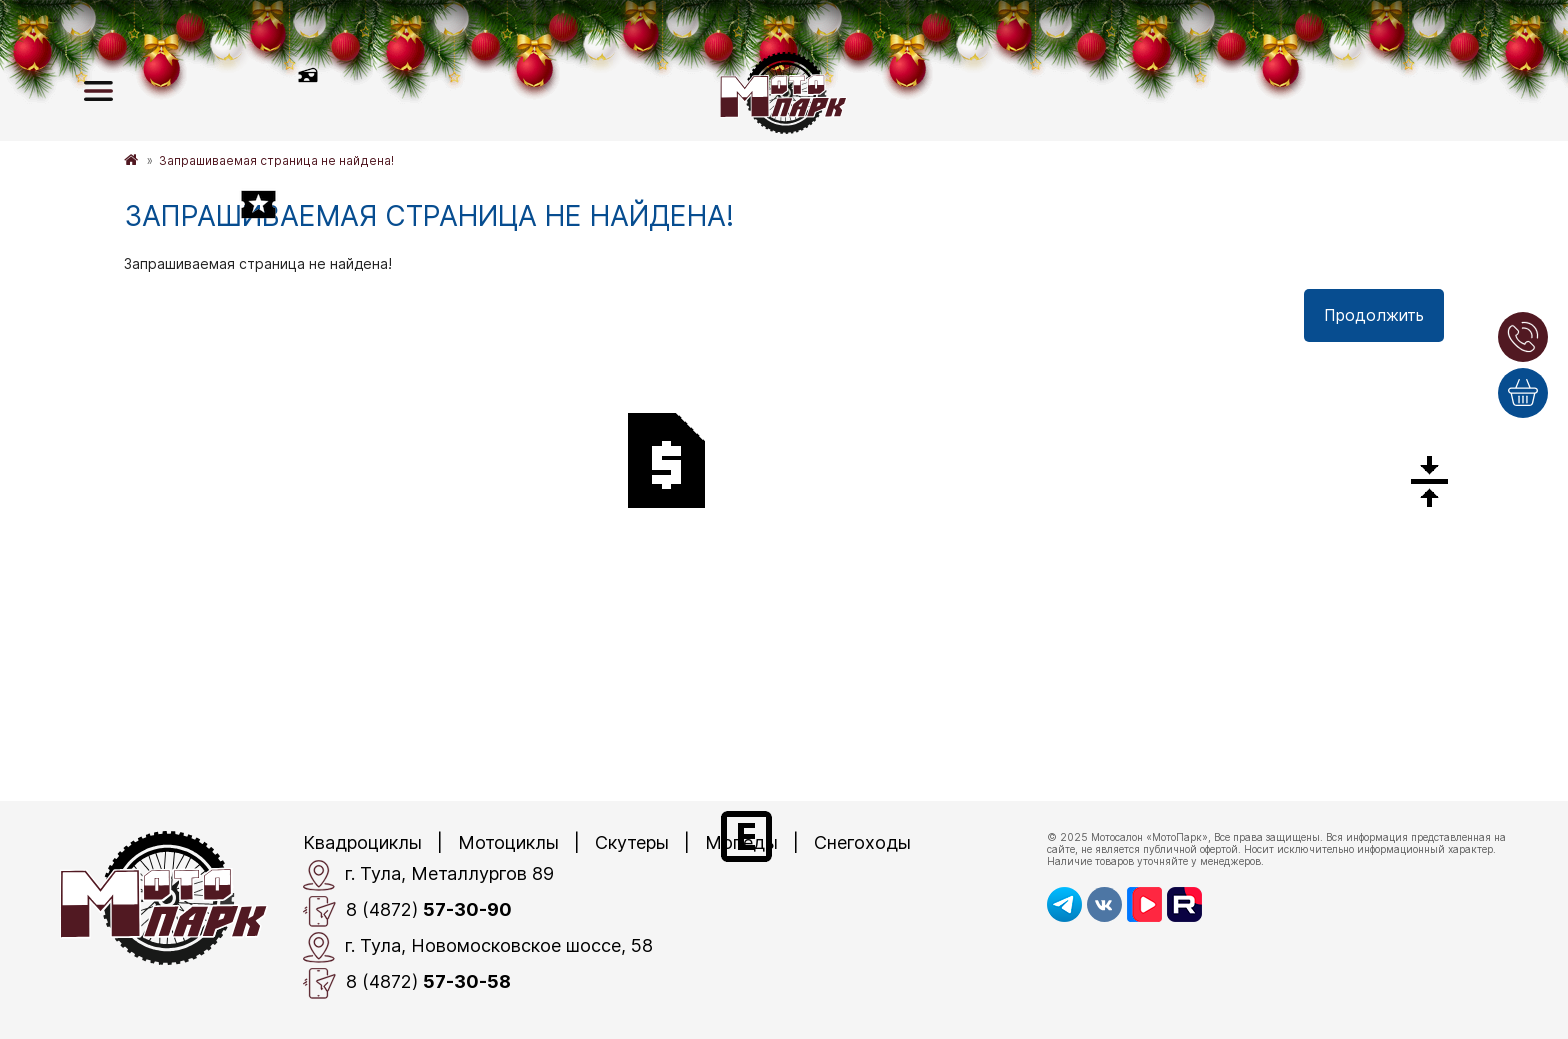 Image resolution: width=1568 pixels, height=1039 pixels. Describe the element at coordinates (666, 460) in the screenshot. I see `view invoice or billing document` at that location.